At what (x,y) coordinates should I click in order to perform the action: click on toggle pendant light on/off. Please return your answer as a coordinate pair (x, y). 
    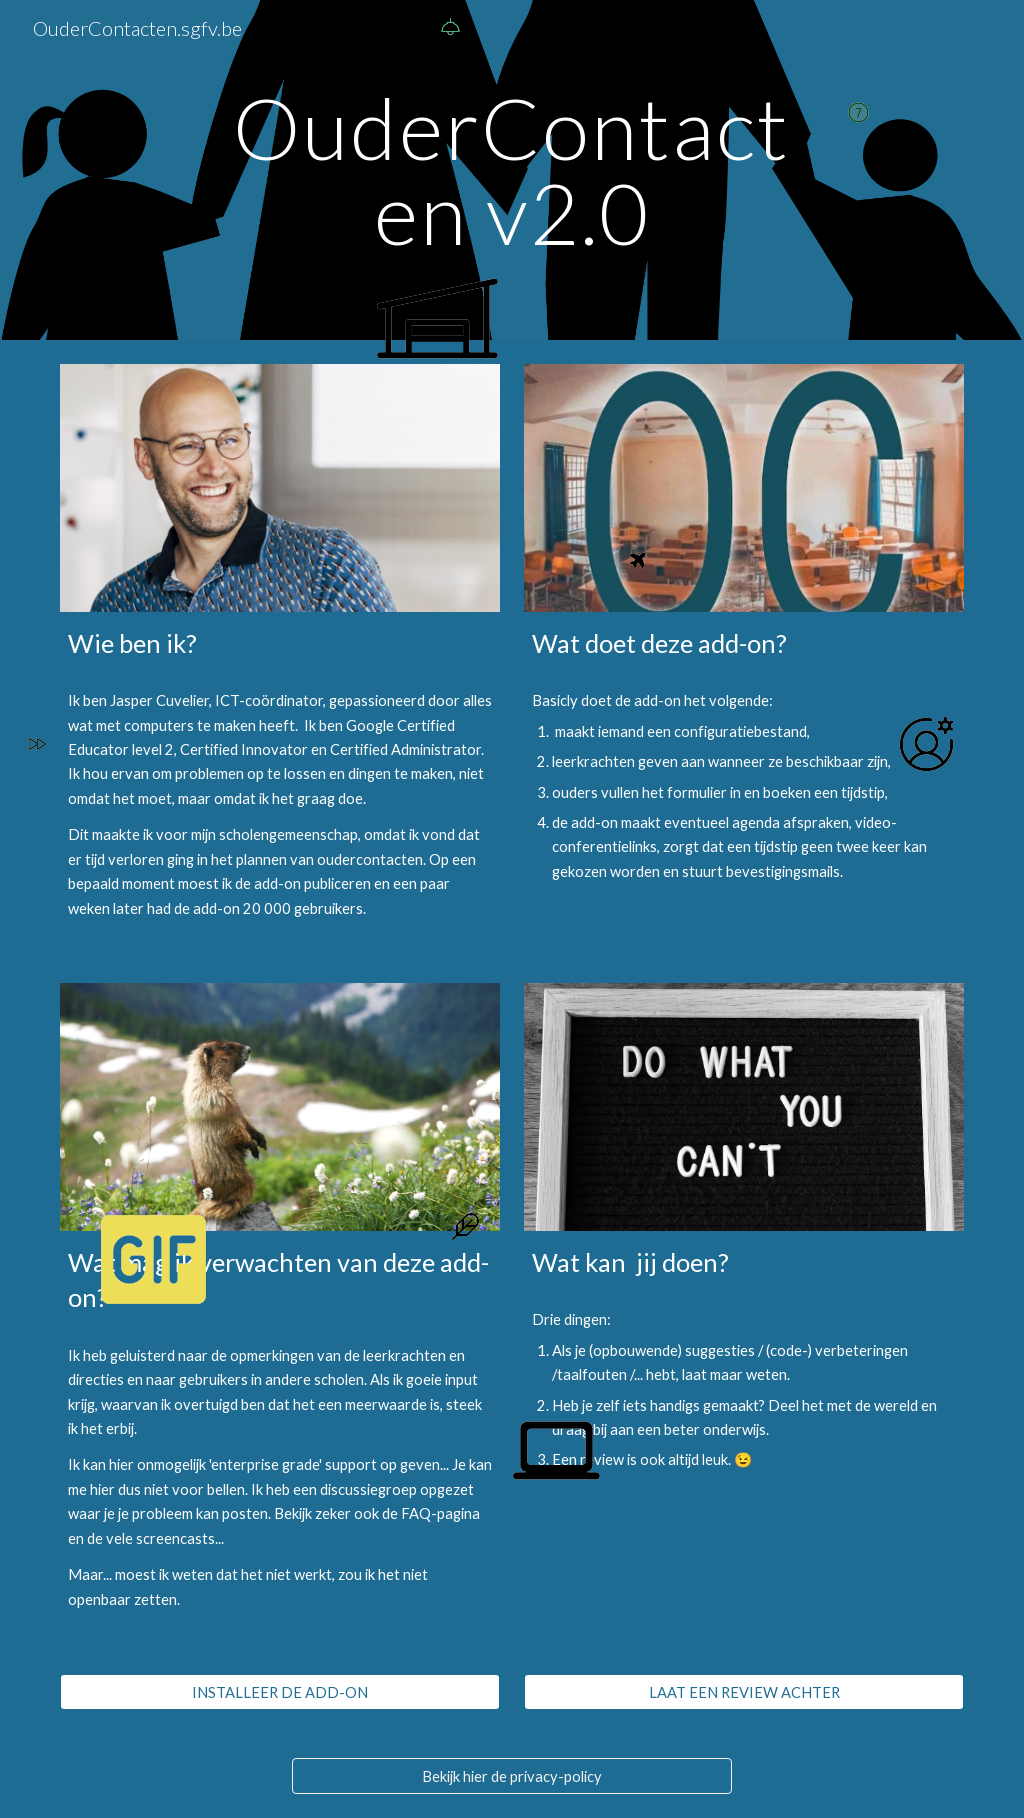
    Looking at the image, I should click on (450, 27).